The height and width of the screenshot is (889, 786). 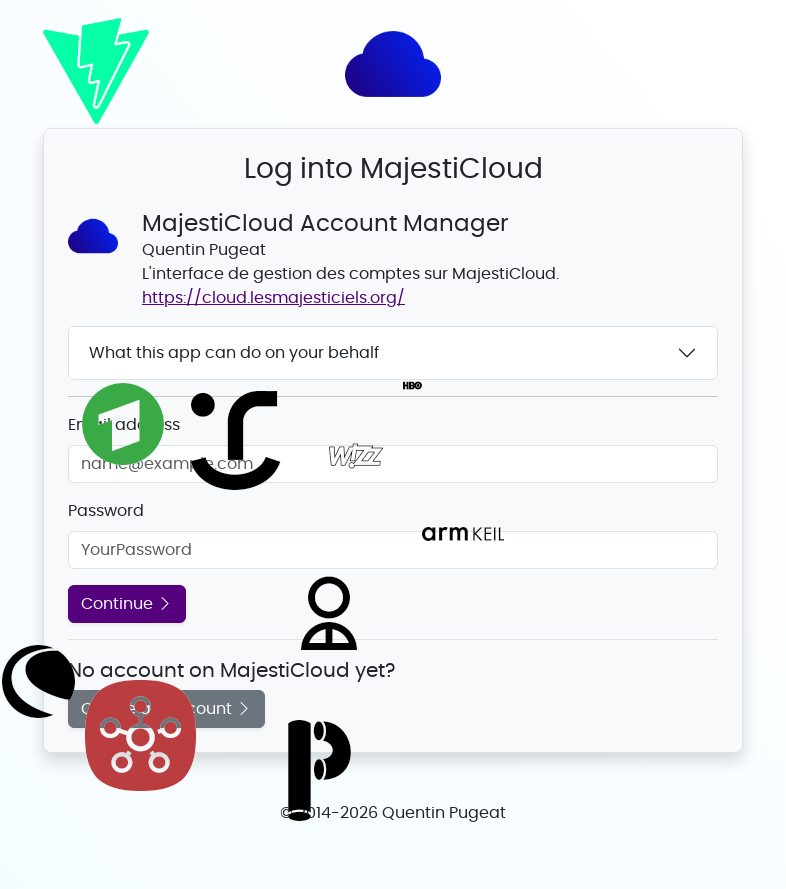 What do you see at coordinates (329, 615) in the screenshot?
I see `view your profile` at bounding box center [329, 615].